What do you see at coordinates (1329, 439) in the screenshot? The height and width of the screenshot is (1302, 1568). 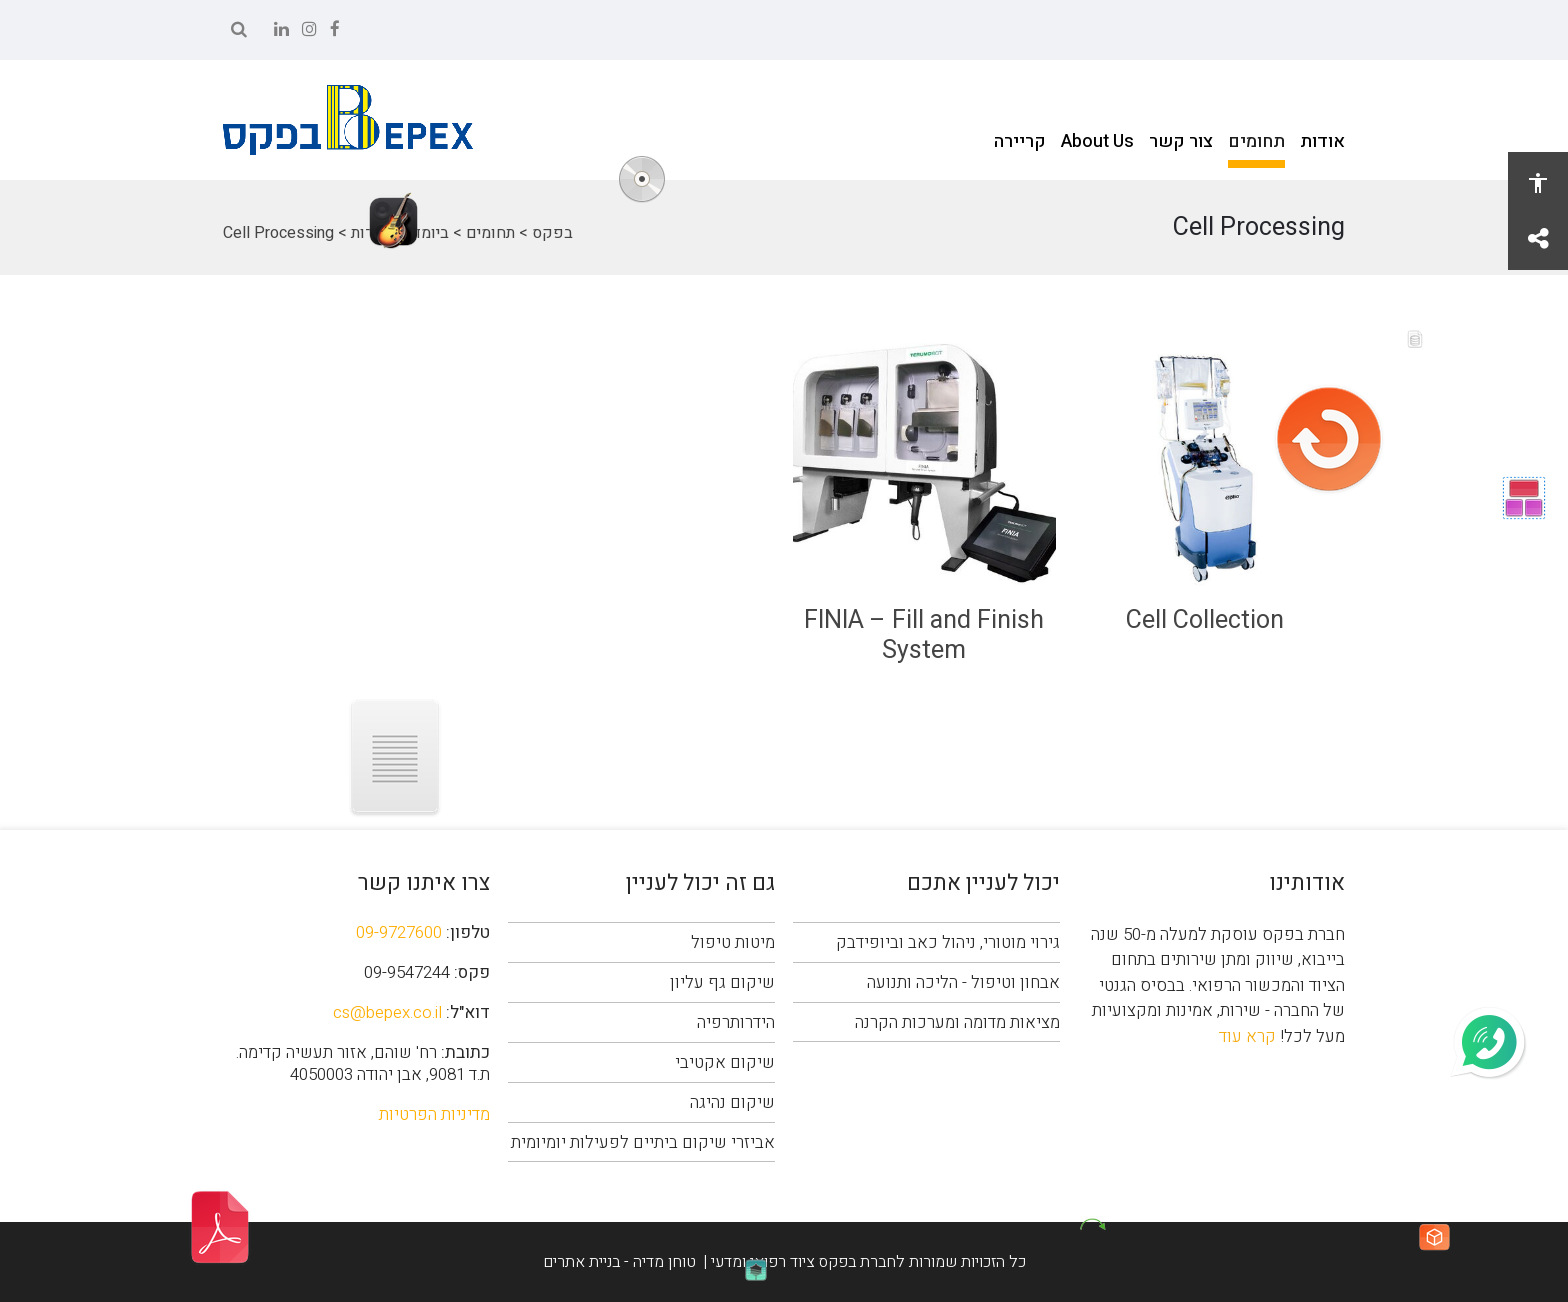 I see `open Ubuntu Livepatch settings` at bounding box center [1329, 439].